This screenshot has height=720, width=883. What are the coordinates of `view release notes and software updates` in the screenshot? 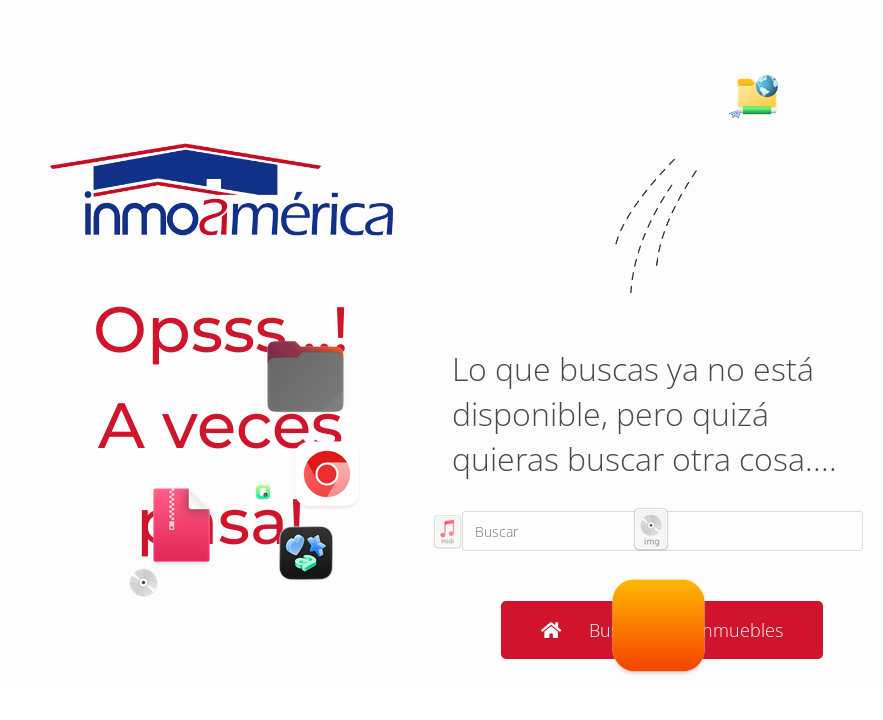 It's located at (263, 492).